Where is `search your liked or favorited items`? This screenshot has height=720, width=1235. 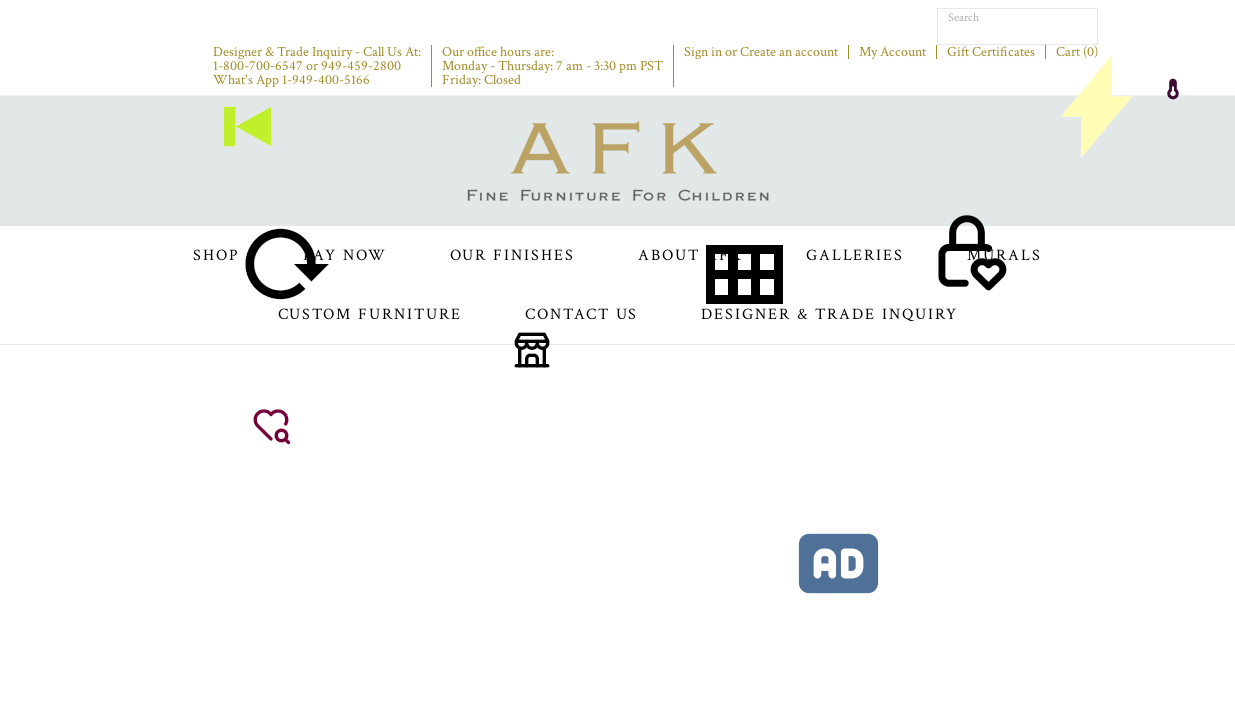
search your liked or favorited items is located at coordinates (271, 425).